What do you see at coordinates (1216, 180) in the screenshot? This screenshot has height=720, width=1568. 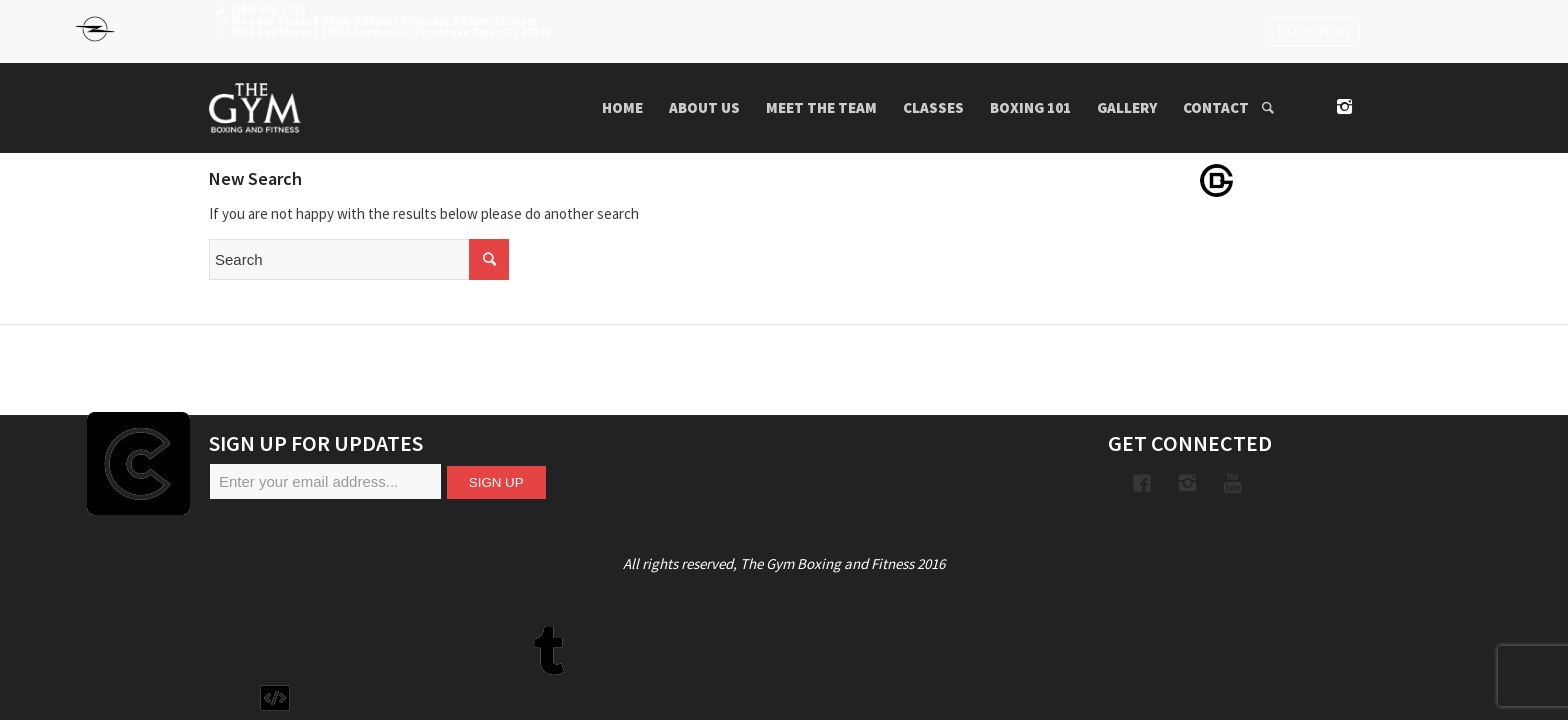 I see `open the Beijing Subway app` at bounding box center [1216, 180].